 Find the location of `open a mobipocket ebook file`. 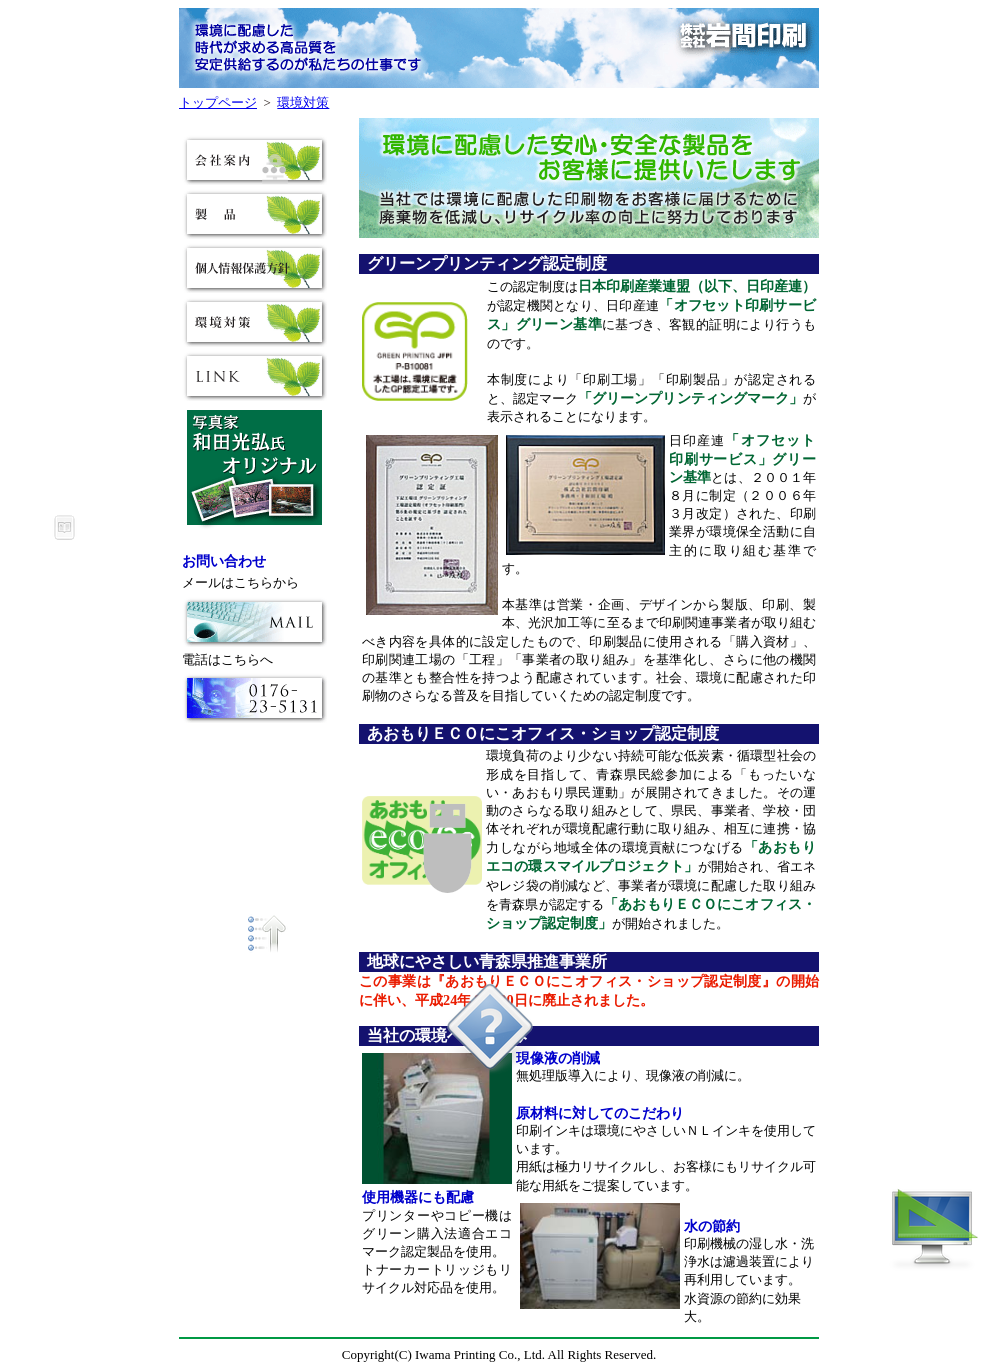

open a mobipocket ebook file is located at coordinates (64, 527).